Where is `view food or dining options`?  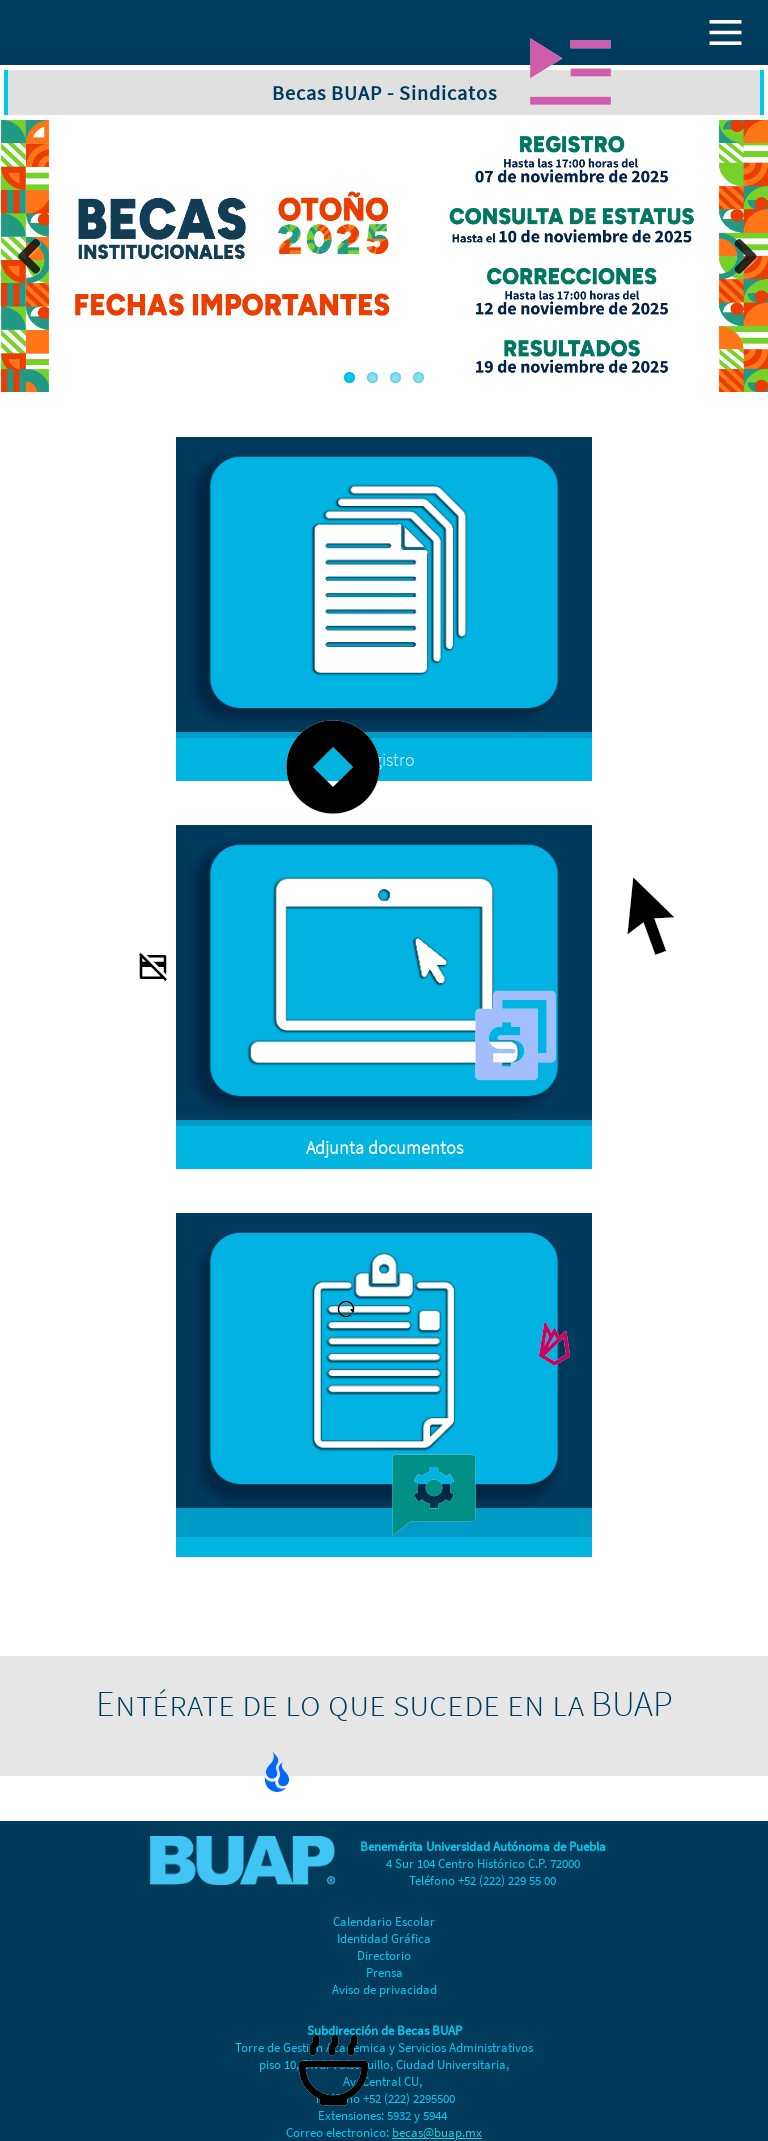 view food or dining options is located at coordinates (333, 2074).